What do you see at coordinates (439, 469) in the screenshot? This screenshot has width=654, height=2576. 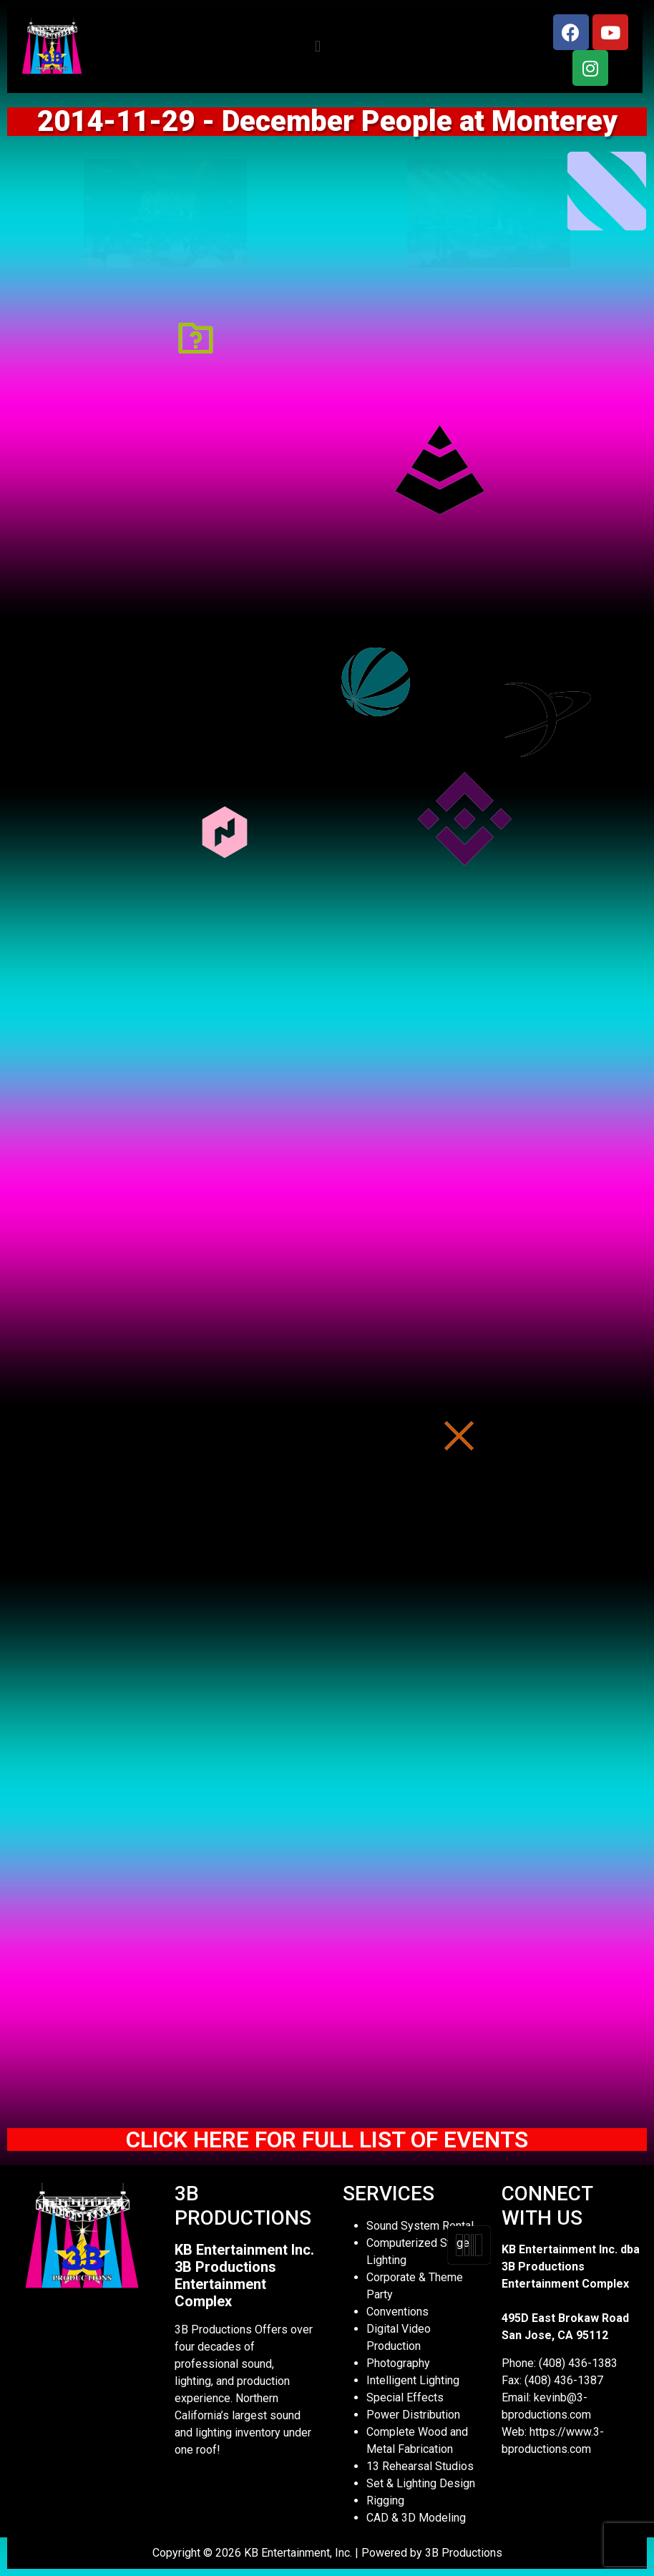 I see `red app logo` at bounding box center [439, 469].